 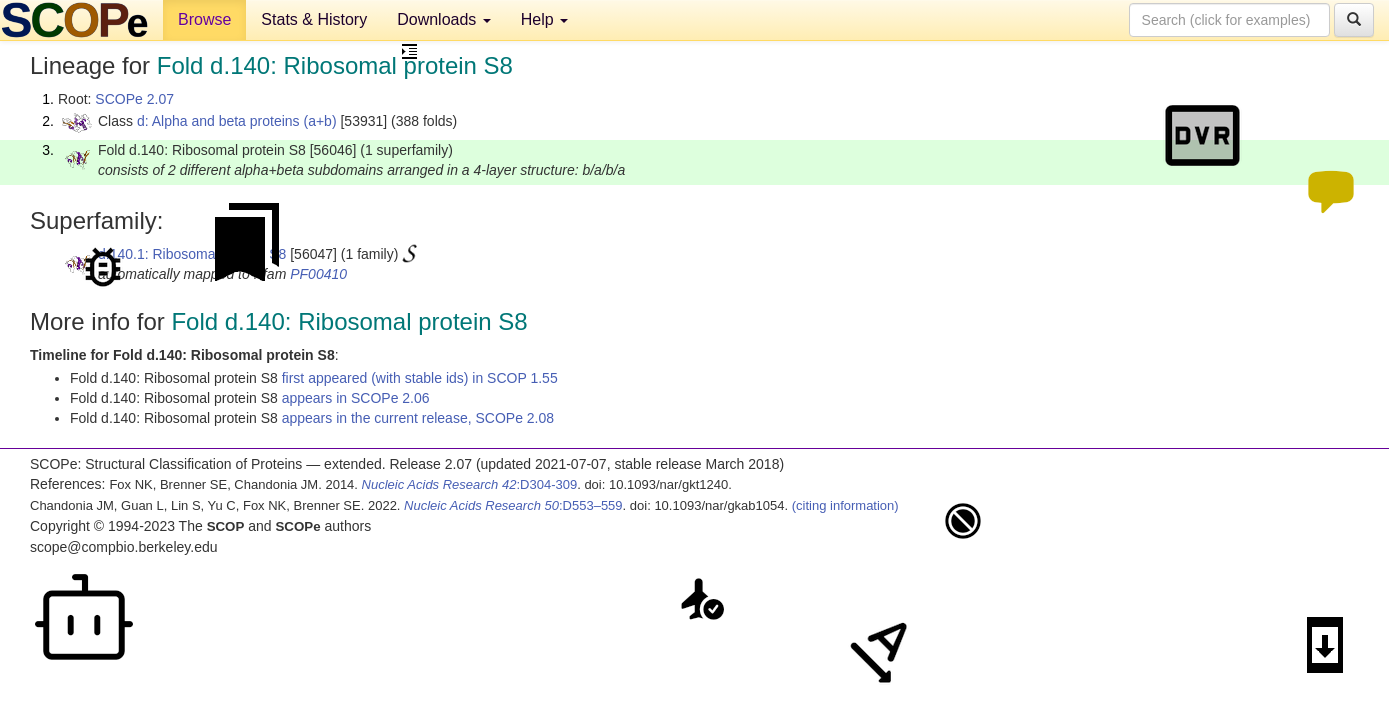 What do you see at coordinates (701, 599) in the screenshot?
I see `flight booking confirmed` at bounding box center [701, 599].